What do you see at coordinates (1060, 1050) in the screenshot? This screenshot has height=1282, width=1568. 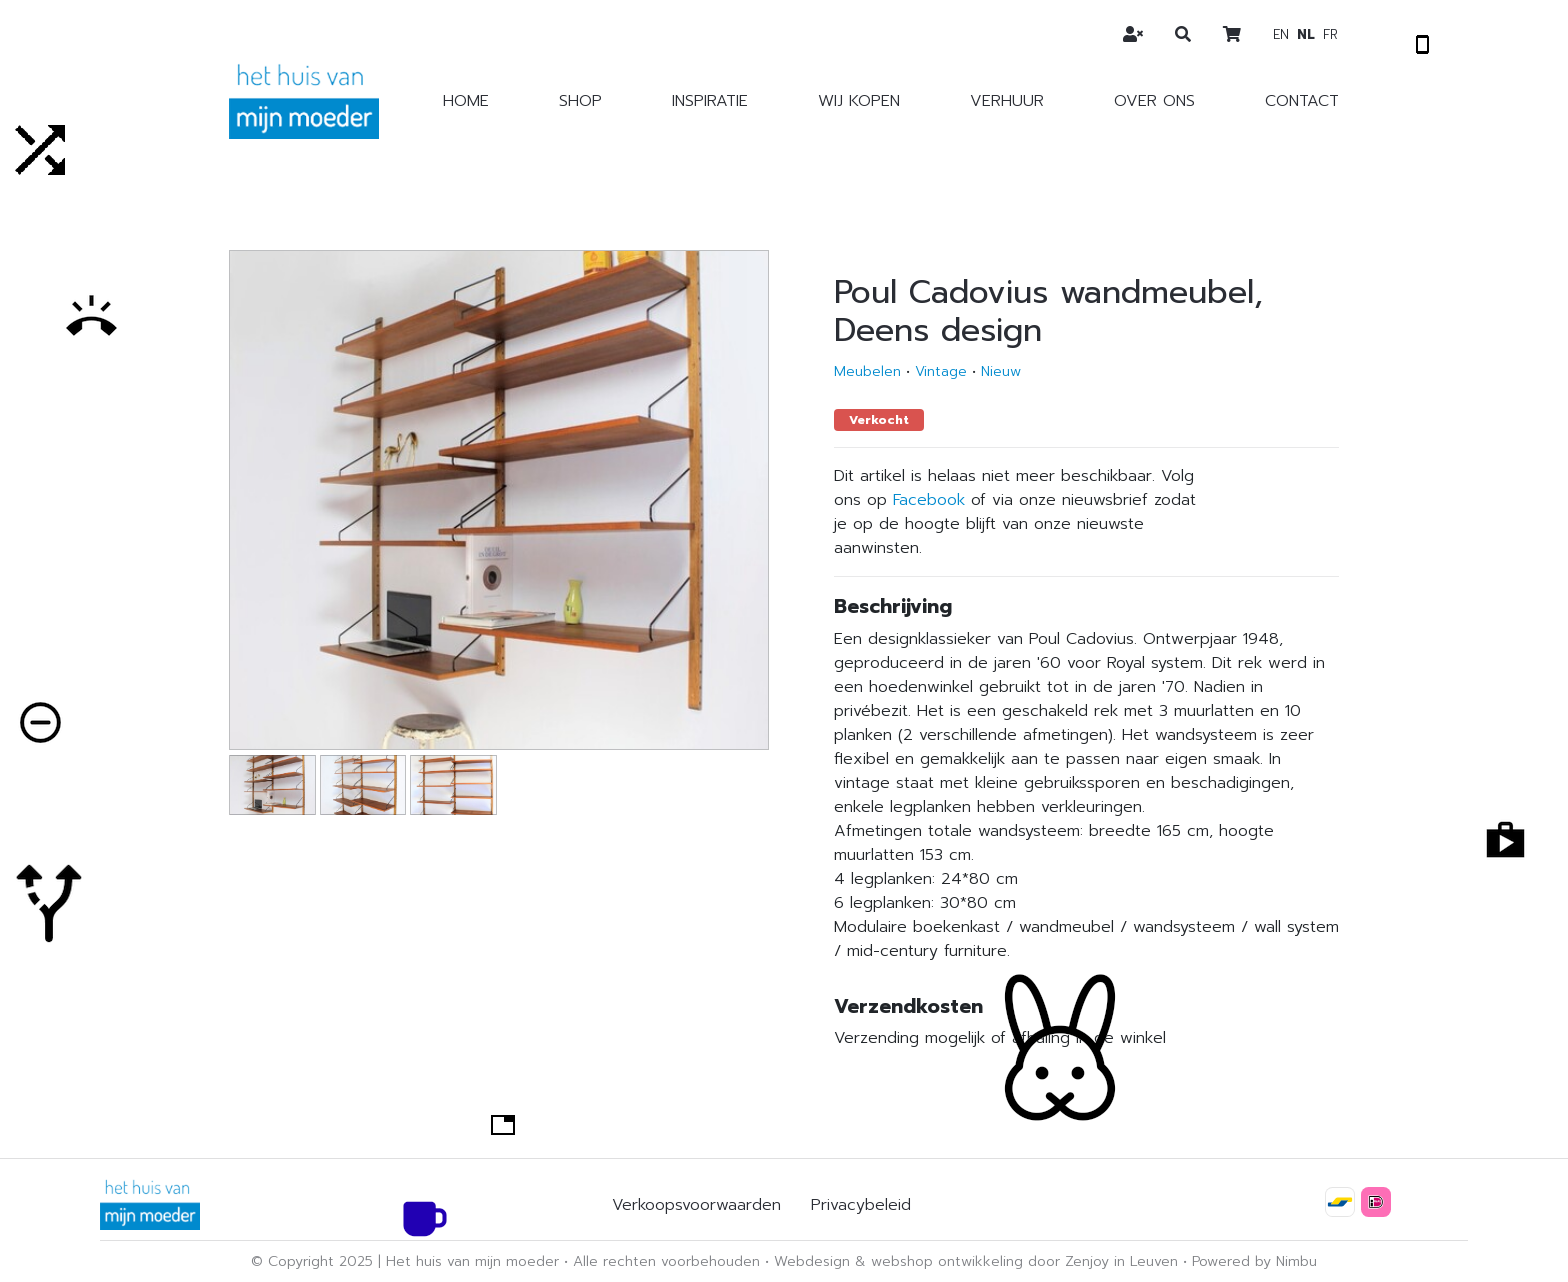 I see `access pet or animal-related features` at bounding box center [1060, 1050].